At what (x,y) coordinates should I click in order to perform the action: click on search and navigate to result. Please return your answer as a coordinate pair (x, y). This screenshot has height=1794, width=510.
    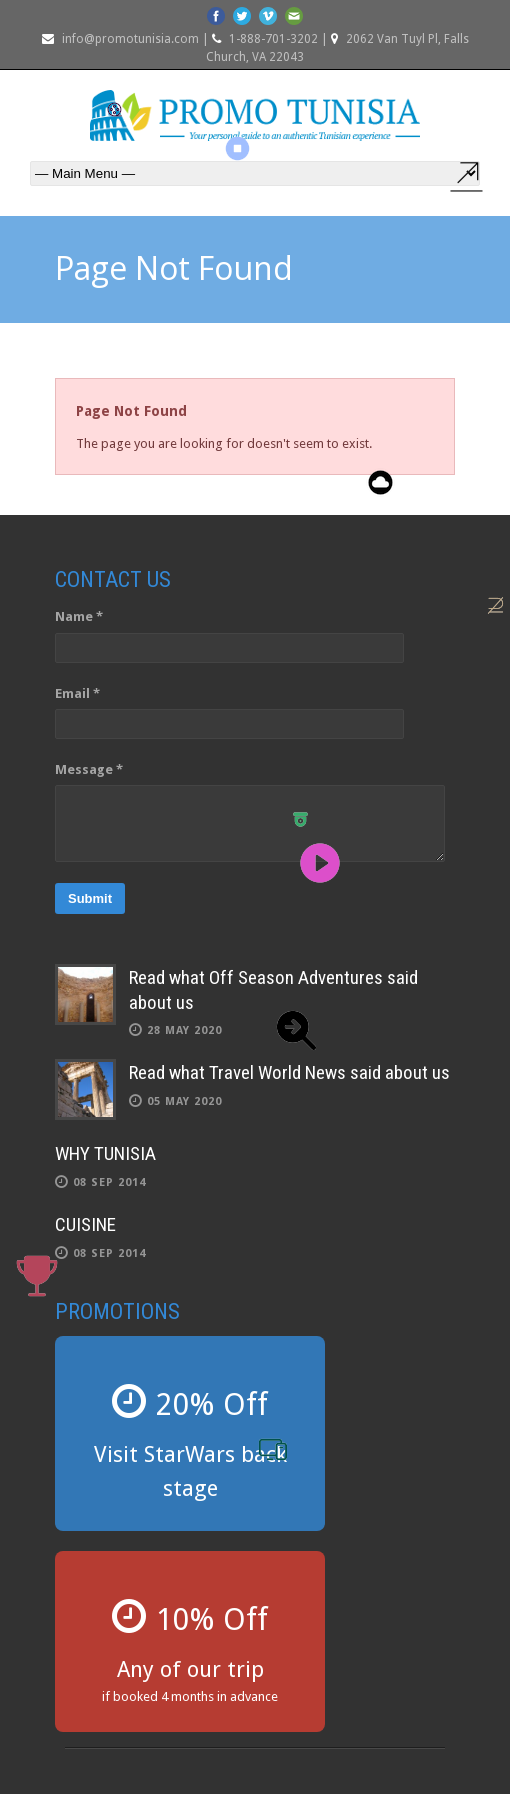
    Looking at the image, I should click on (296, 1030).